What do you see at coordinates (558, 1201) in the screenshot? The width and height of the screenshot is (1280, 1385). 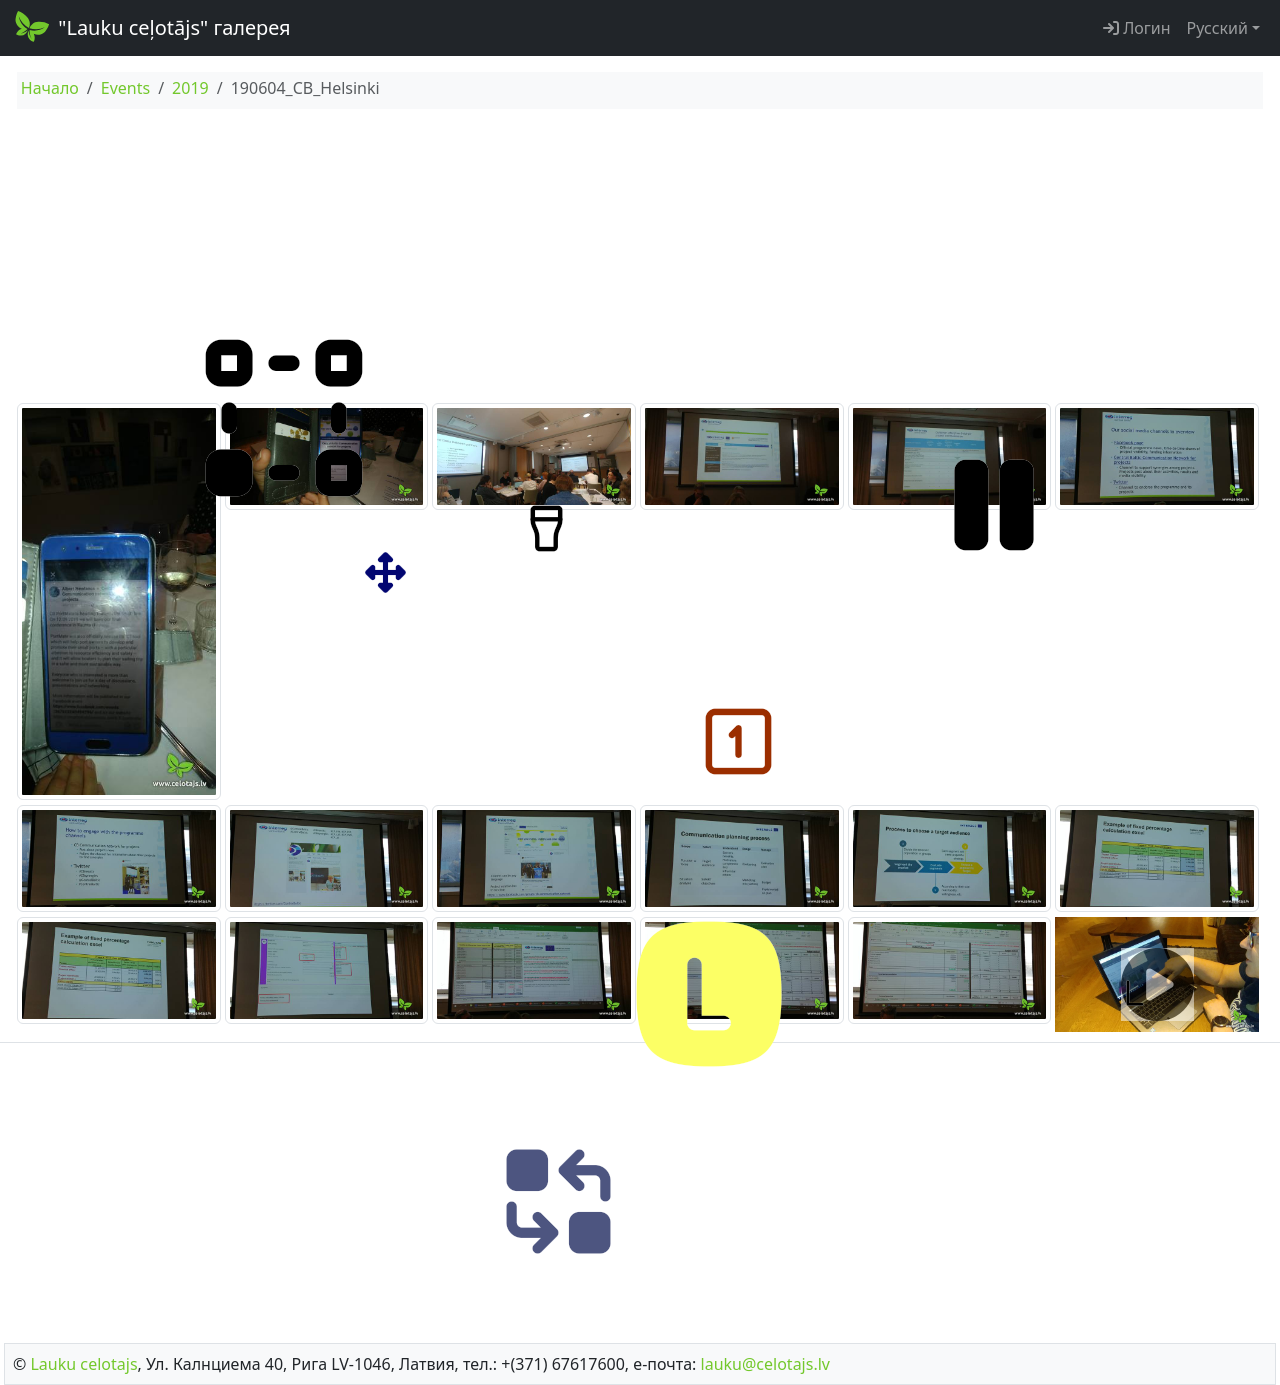 I see `replace or swap selected items` at bounding box center [558, 1201].